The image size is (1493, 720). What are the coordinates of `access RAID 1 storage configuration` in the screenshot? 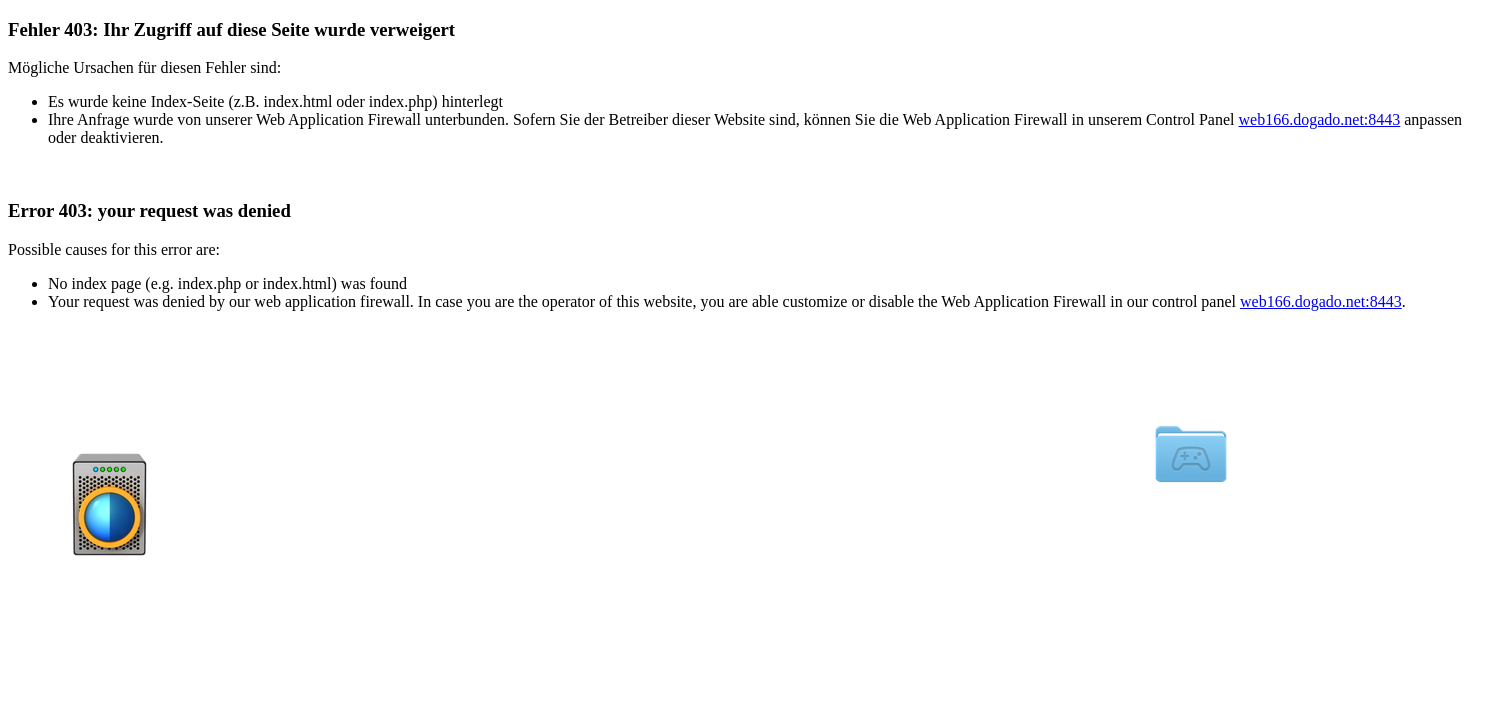 It's located at (109, 504).